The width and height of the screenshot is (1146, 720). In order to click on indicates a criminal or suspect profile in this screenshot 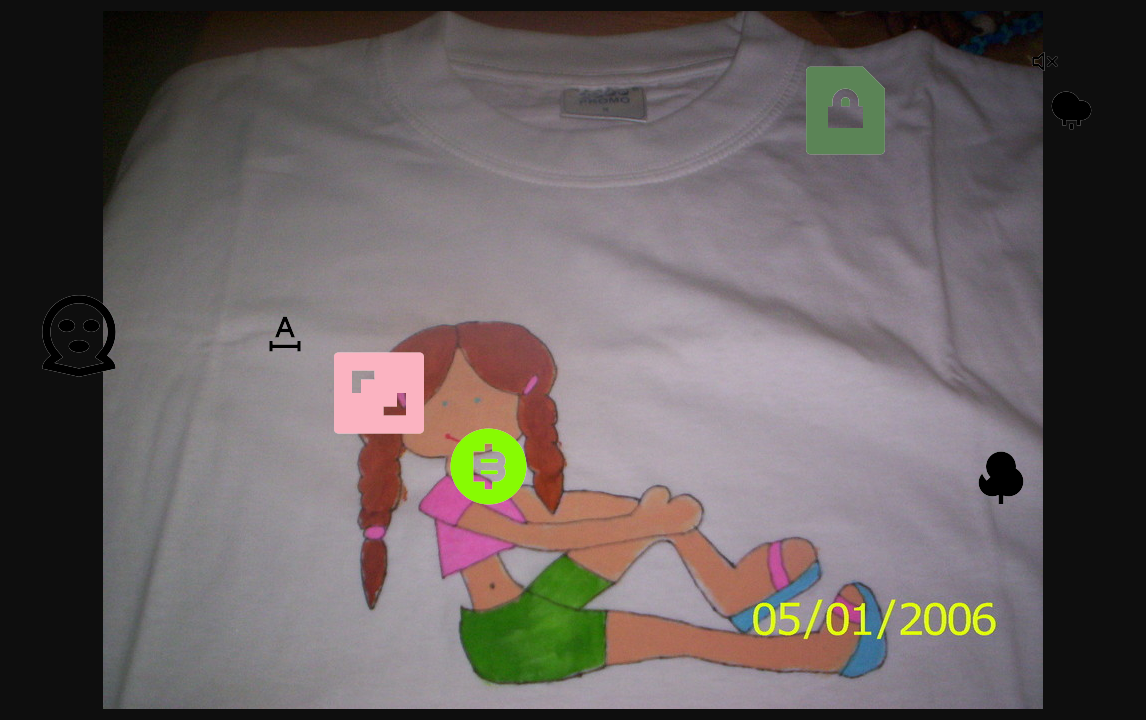, I will do `click(79, 336)`.